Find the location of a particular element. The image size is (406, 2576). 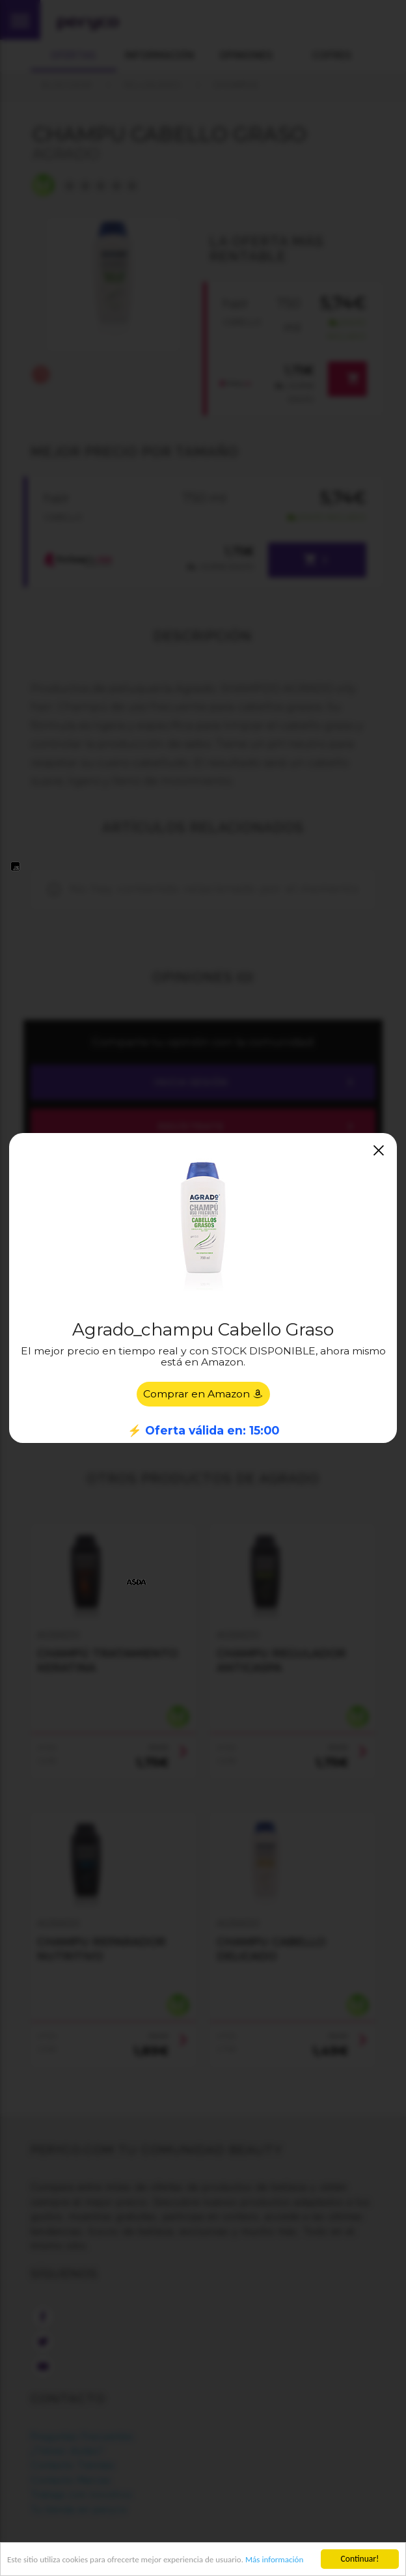

Asda brand logo is located at coordinates (136, 1582).